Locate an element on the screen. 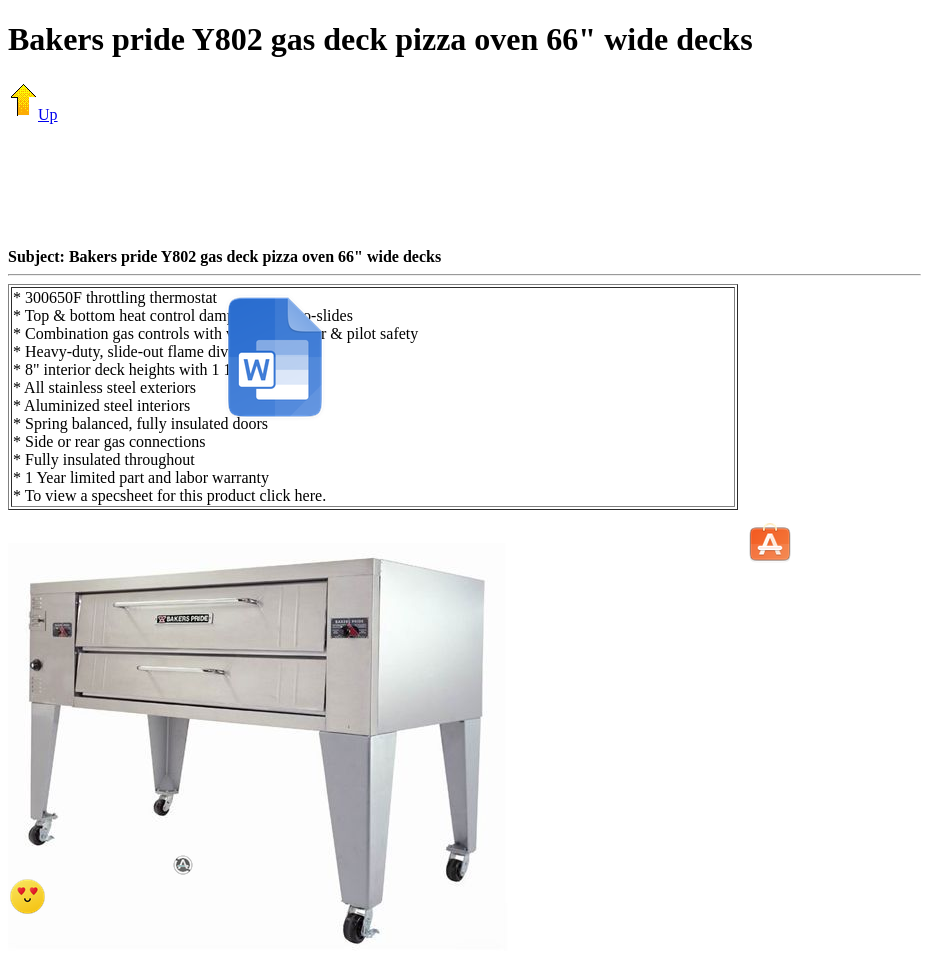 This screenshot has width=929, height=959. microsoft word document file is located at coordinates (275, 357).